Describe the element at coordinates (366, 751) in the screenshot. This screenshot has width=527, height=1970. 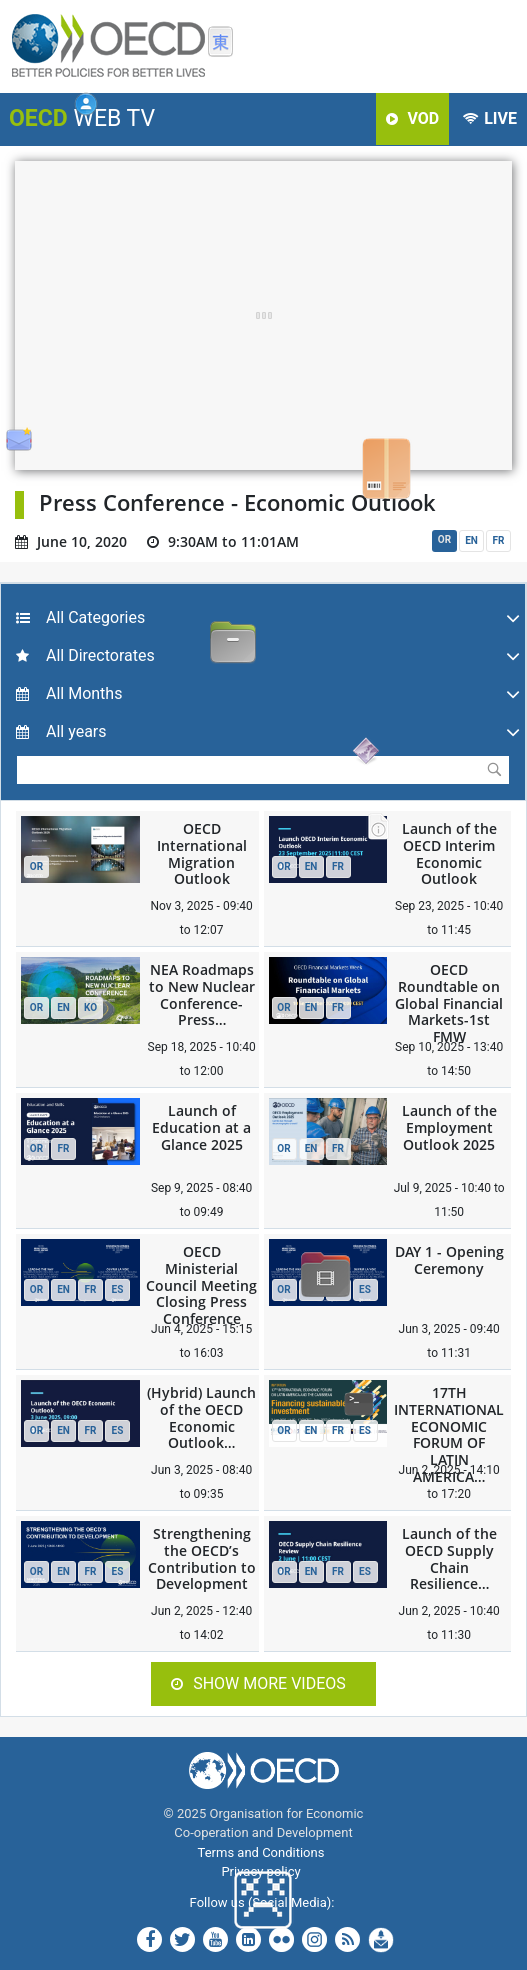
I see `indicates an executable program file` at that location.